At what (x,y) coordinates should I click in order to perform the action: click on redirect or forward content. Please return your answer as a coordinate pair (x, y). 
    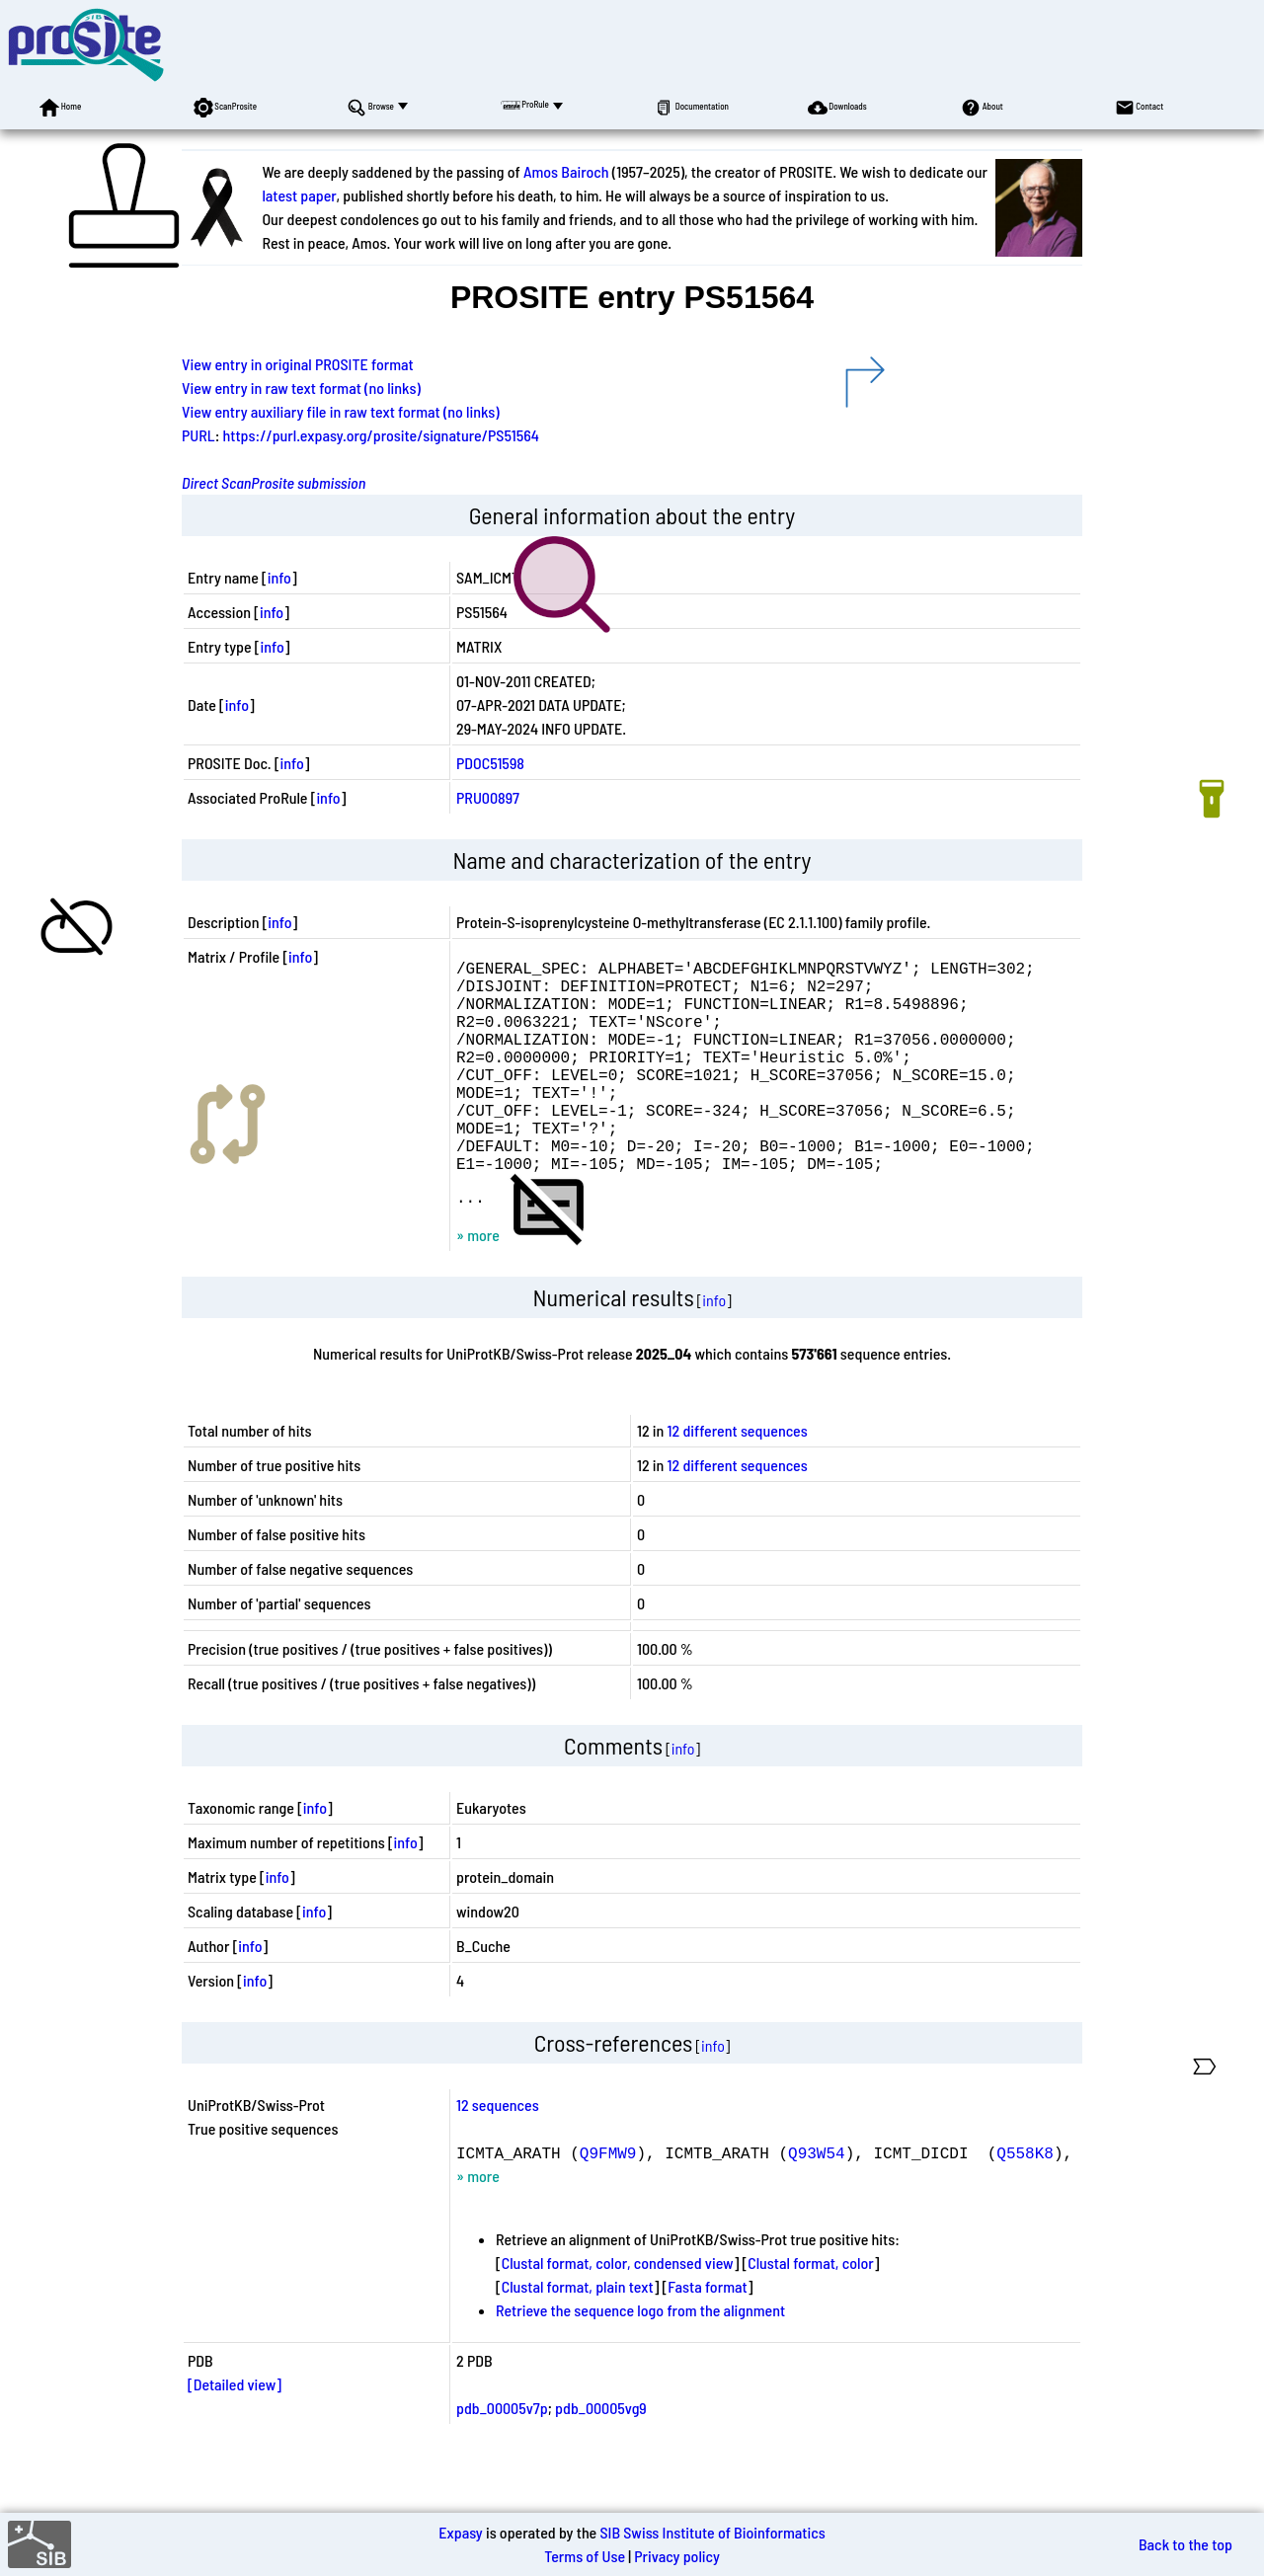
    Looking at the image, I should click on (861, 382).